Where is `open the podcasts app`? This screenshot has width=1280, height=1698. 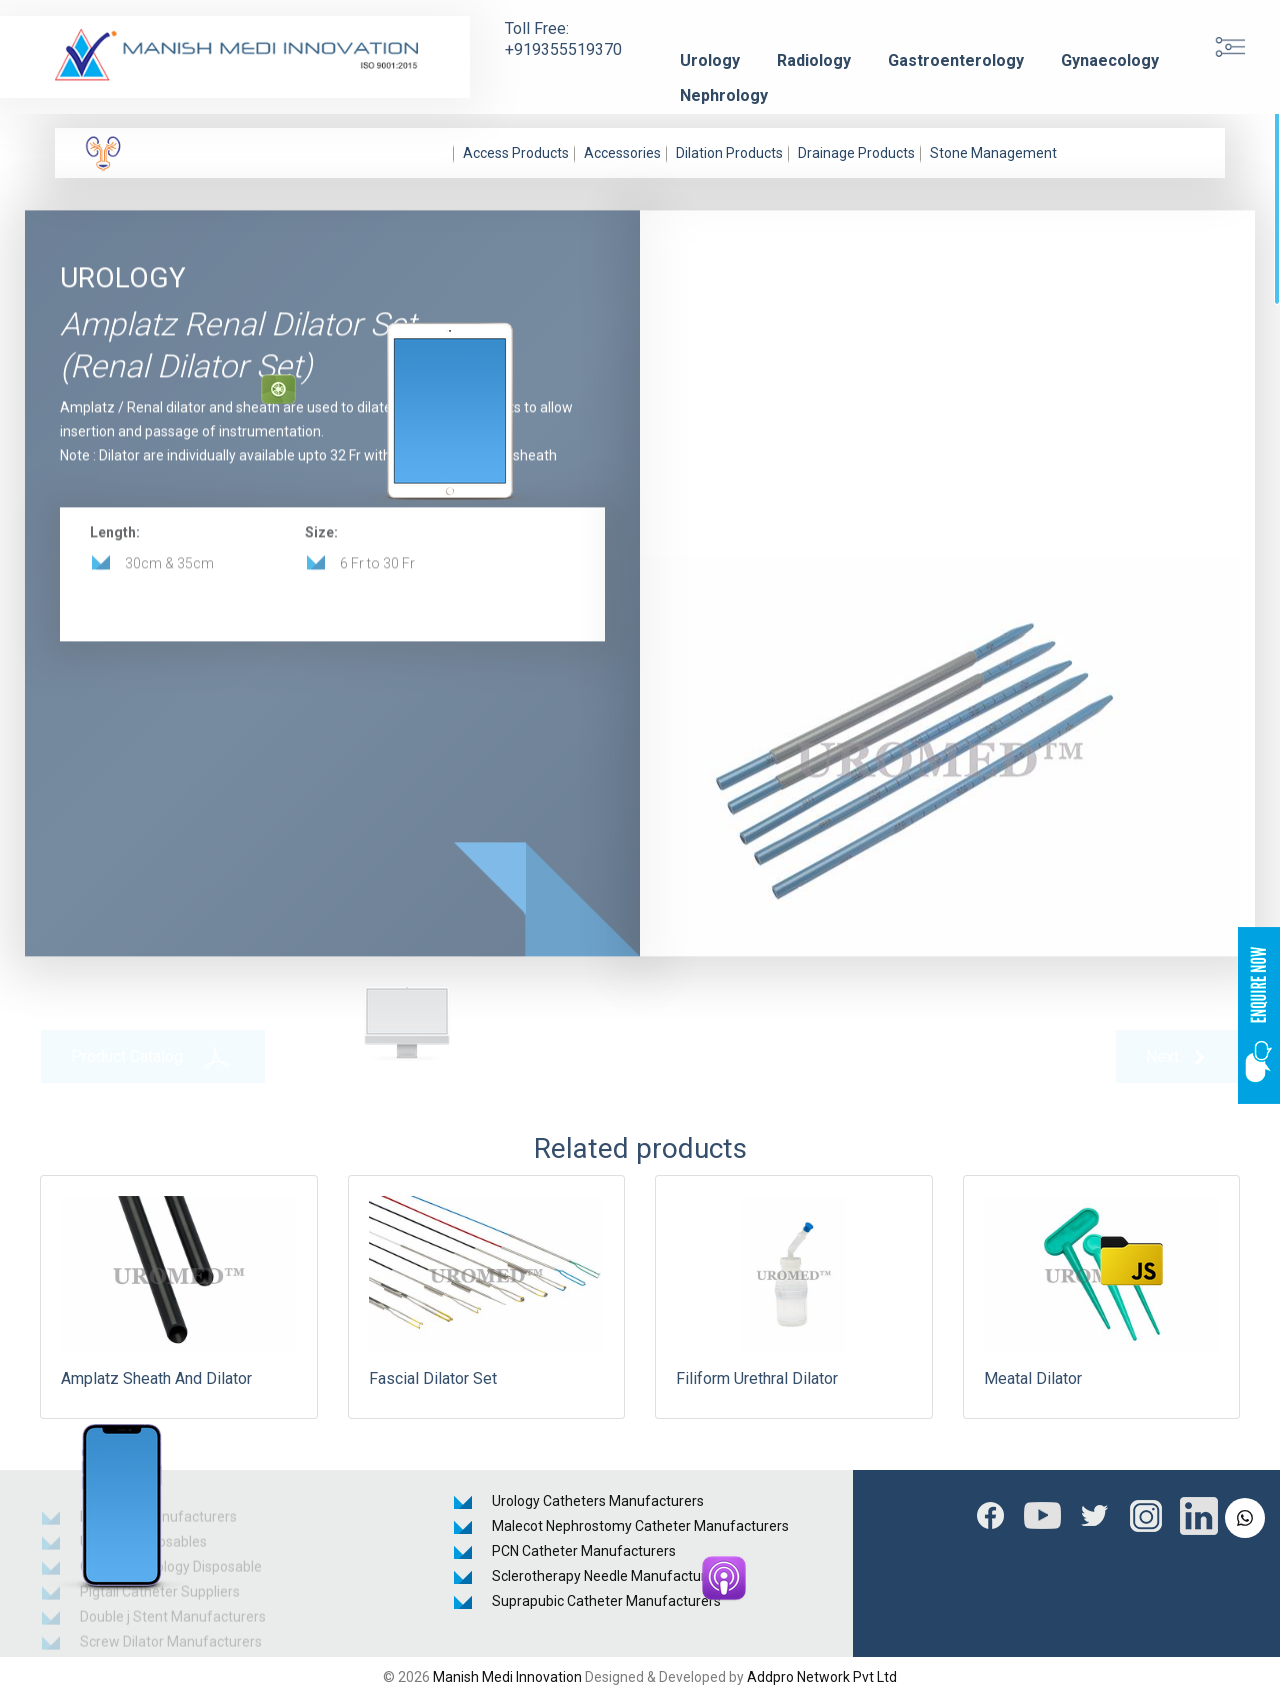
open the podcasts app is located at coordinates (724, 1578).